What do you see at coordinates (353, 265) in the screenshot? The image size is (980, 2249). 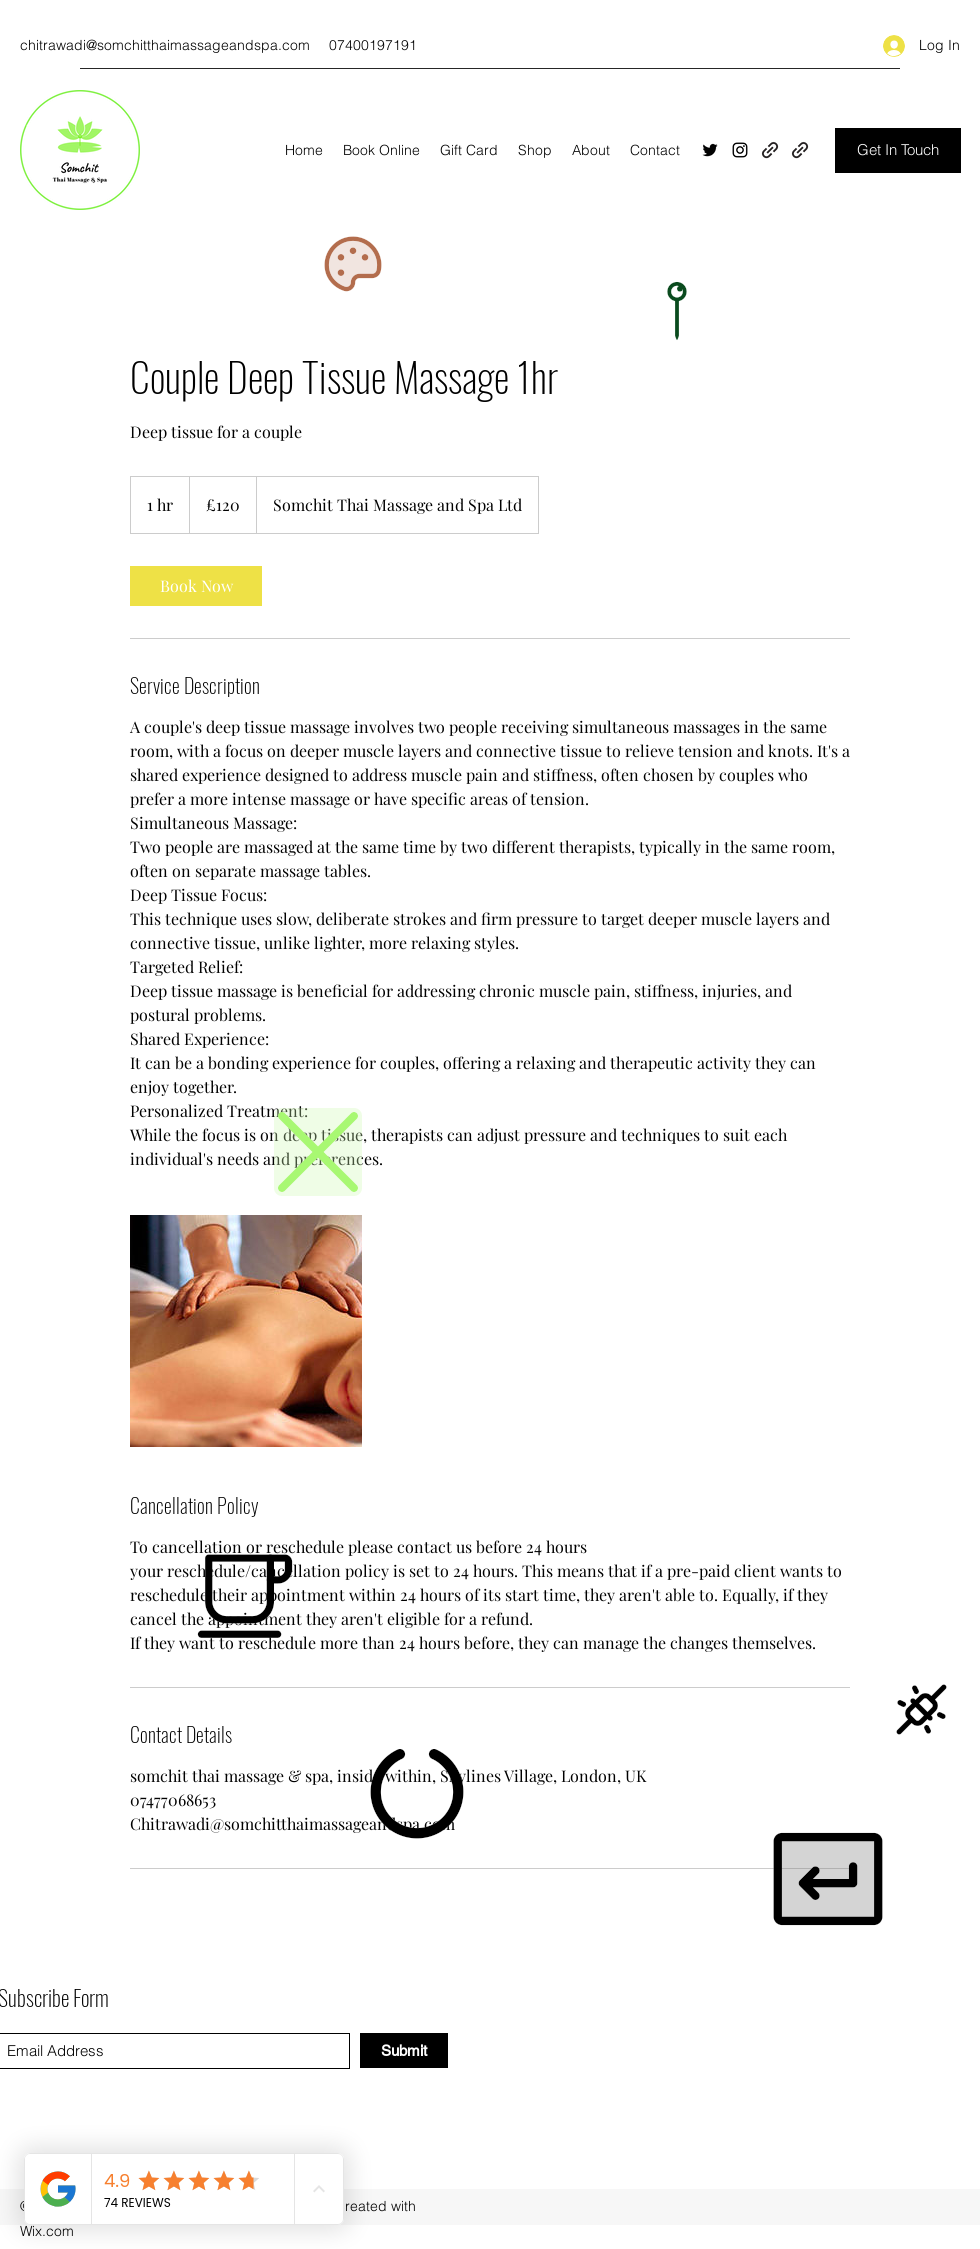 I see `customize theme or color settings` at bounding box center [353, 265].